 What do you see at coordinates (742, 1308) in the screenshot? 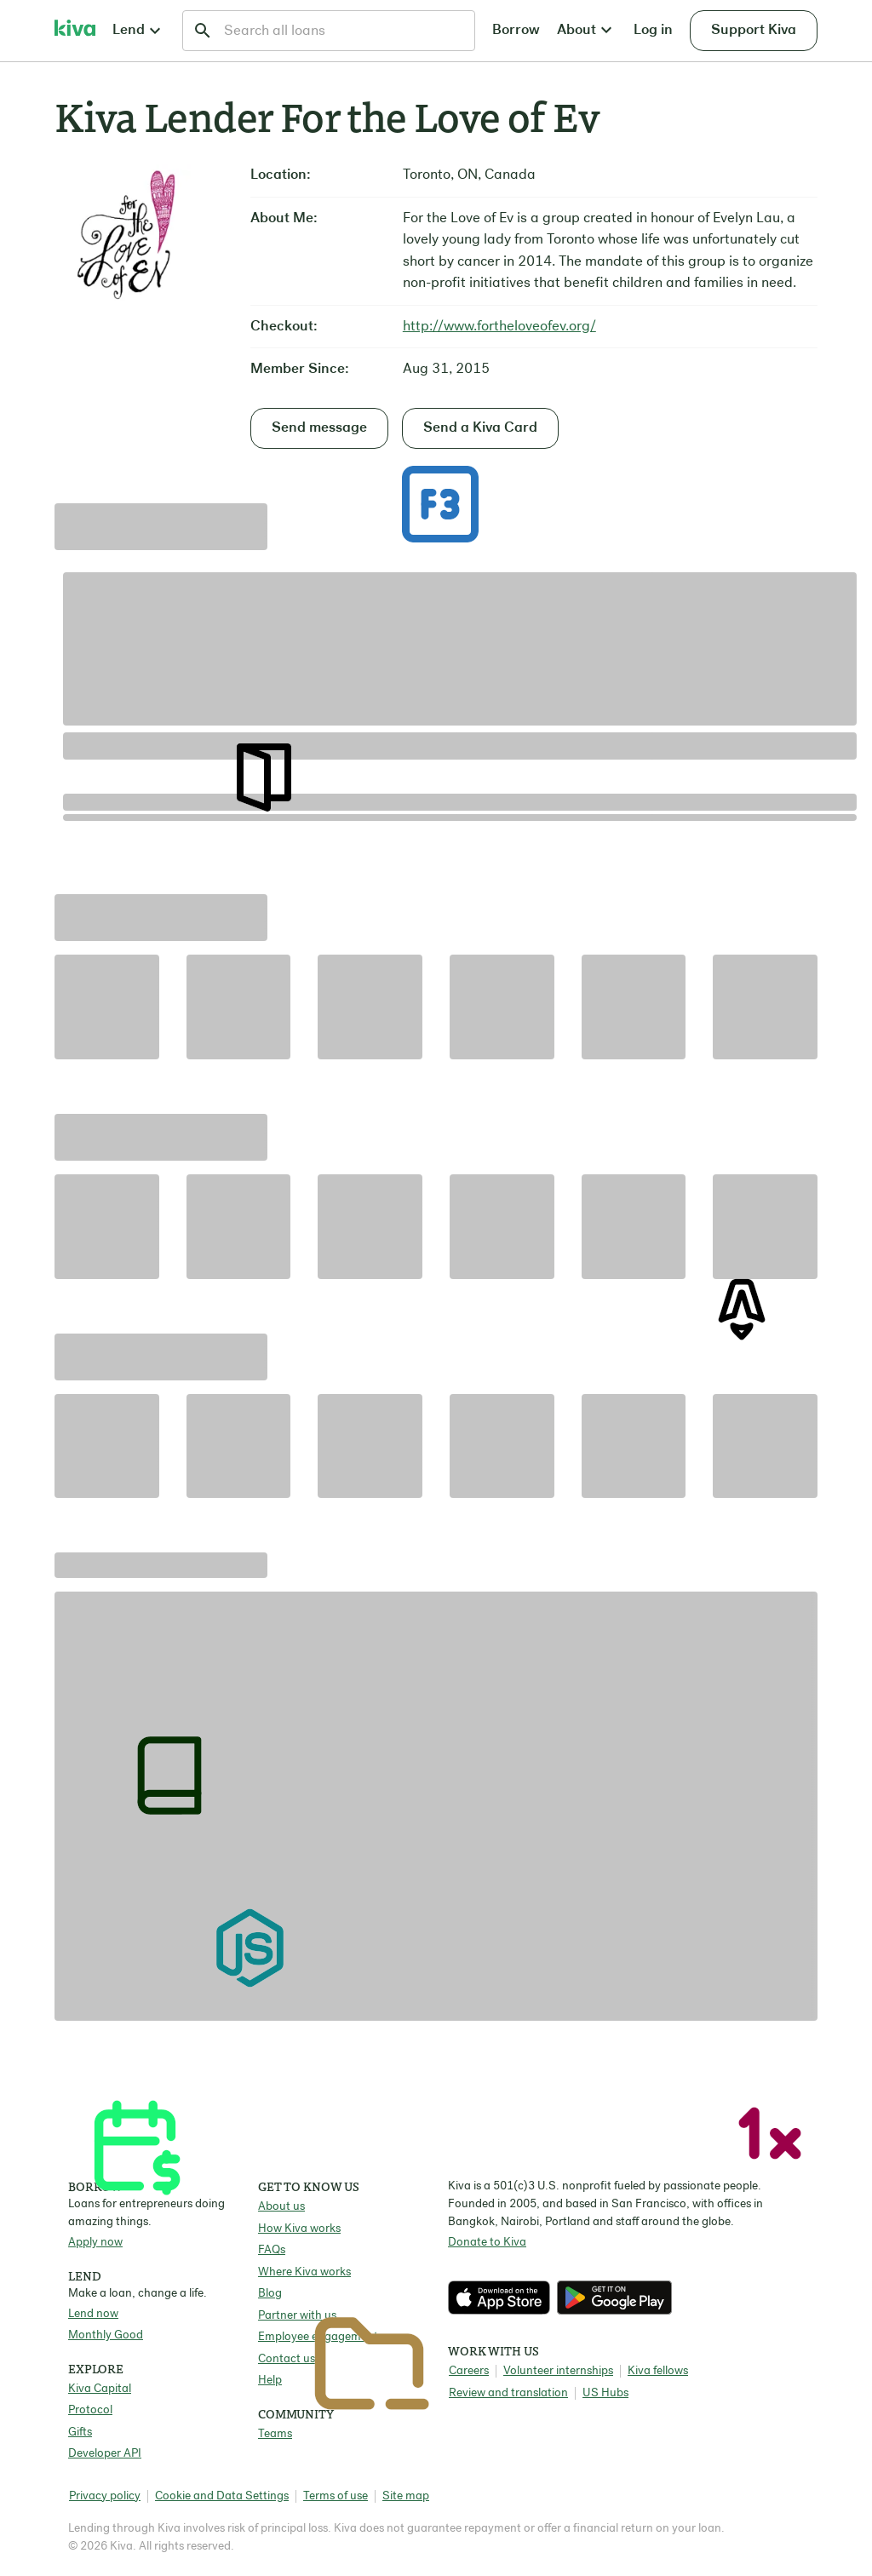
I see `astro framework logo` at bounding box center [742, 1308].